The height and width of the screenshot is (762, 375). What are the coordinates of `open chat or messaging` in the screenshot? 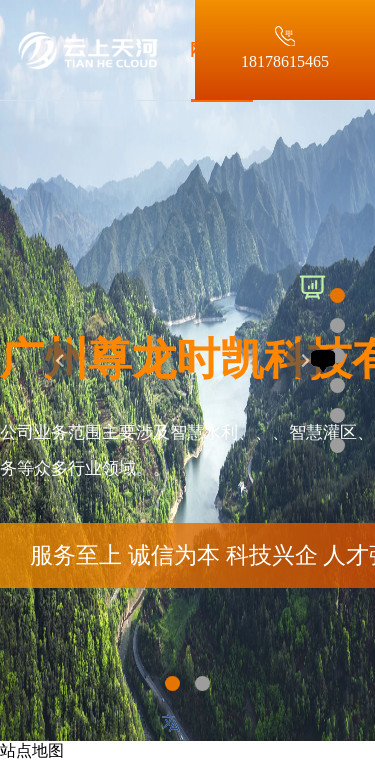 It's located at (323, 361).